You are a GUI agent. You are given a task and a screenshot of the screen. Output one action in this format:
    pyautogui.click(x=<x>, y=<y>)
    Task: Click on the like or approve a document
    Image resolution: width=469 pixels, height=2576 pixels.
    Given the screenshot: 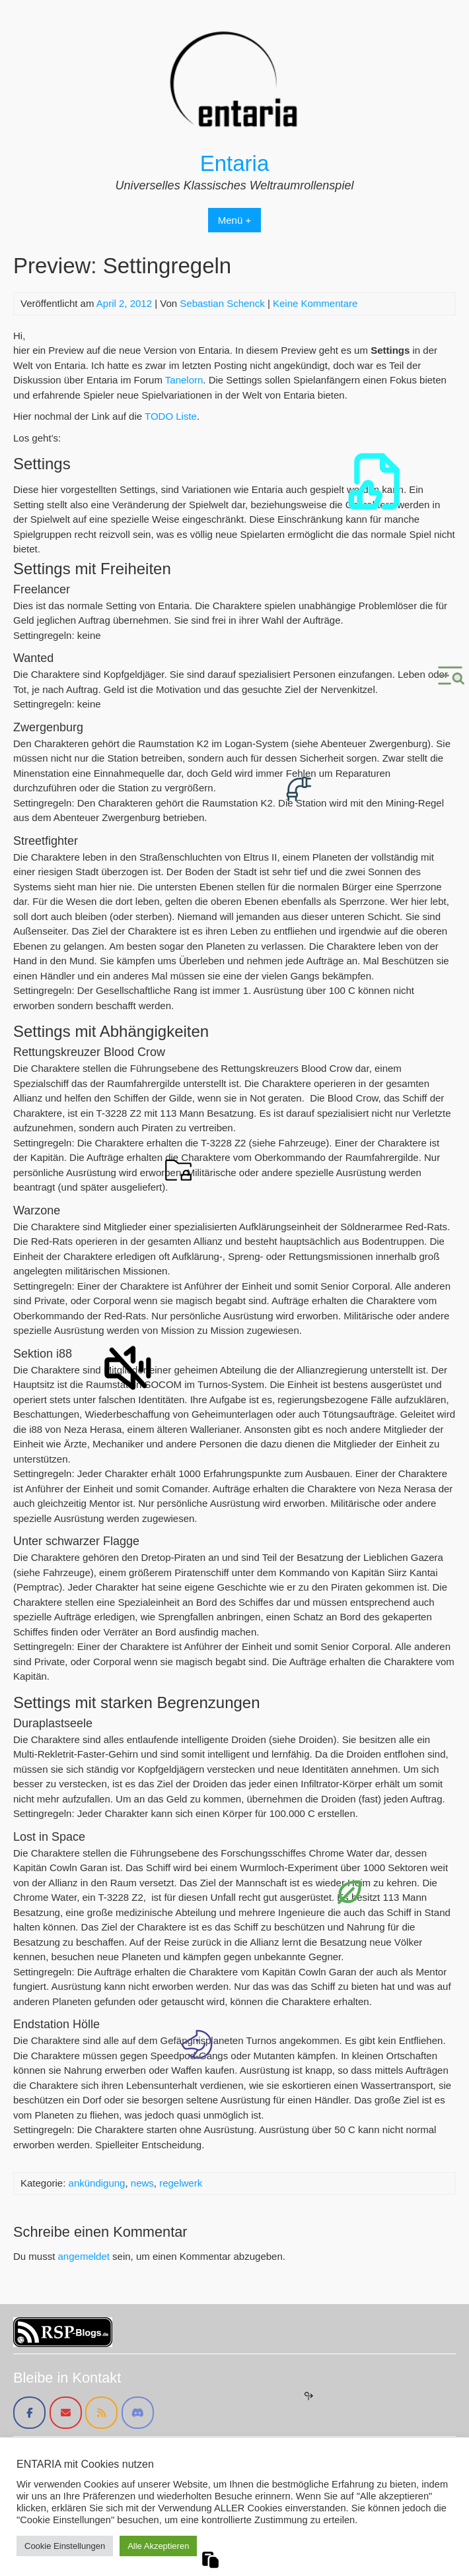 What is the action you would take?
    pyautogui.click(x=377, y=481)
    